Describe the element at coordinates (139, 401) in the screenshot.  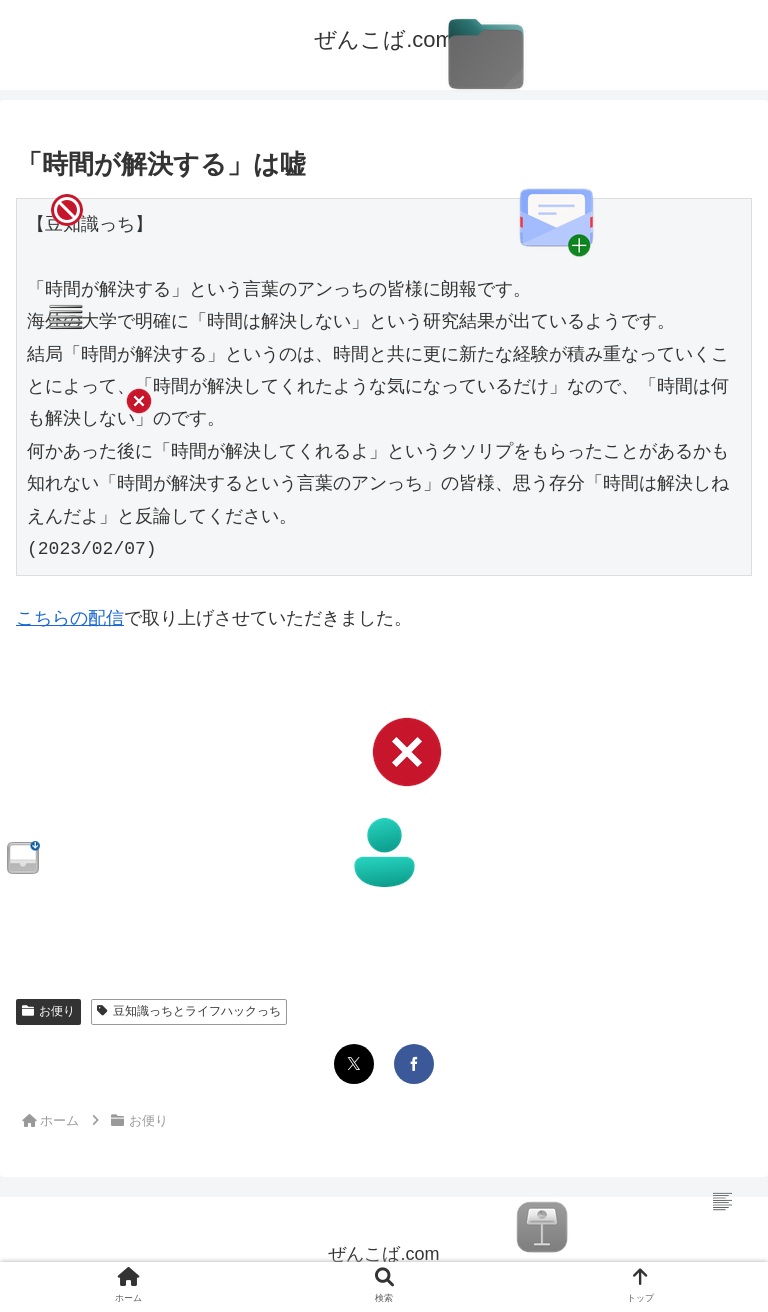
I see `stop or cancel a running process` at that location.